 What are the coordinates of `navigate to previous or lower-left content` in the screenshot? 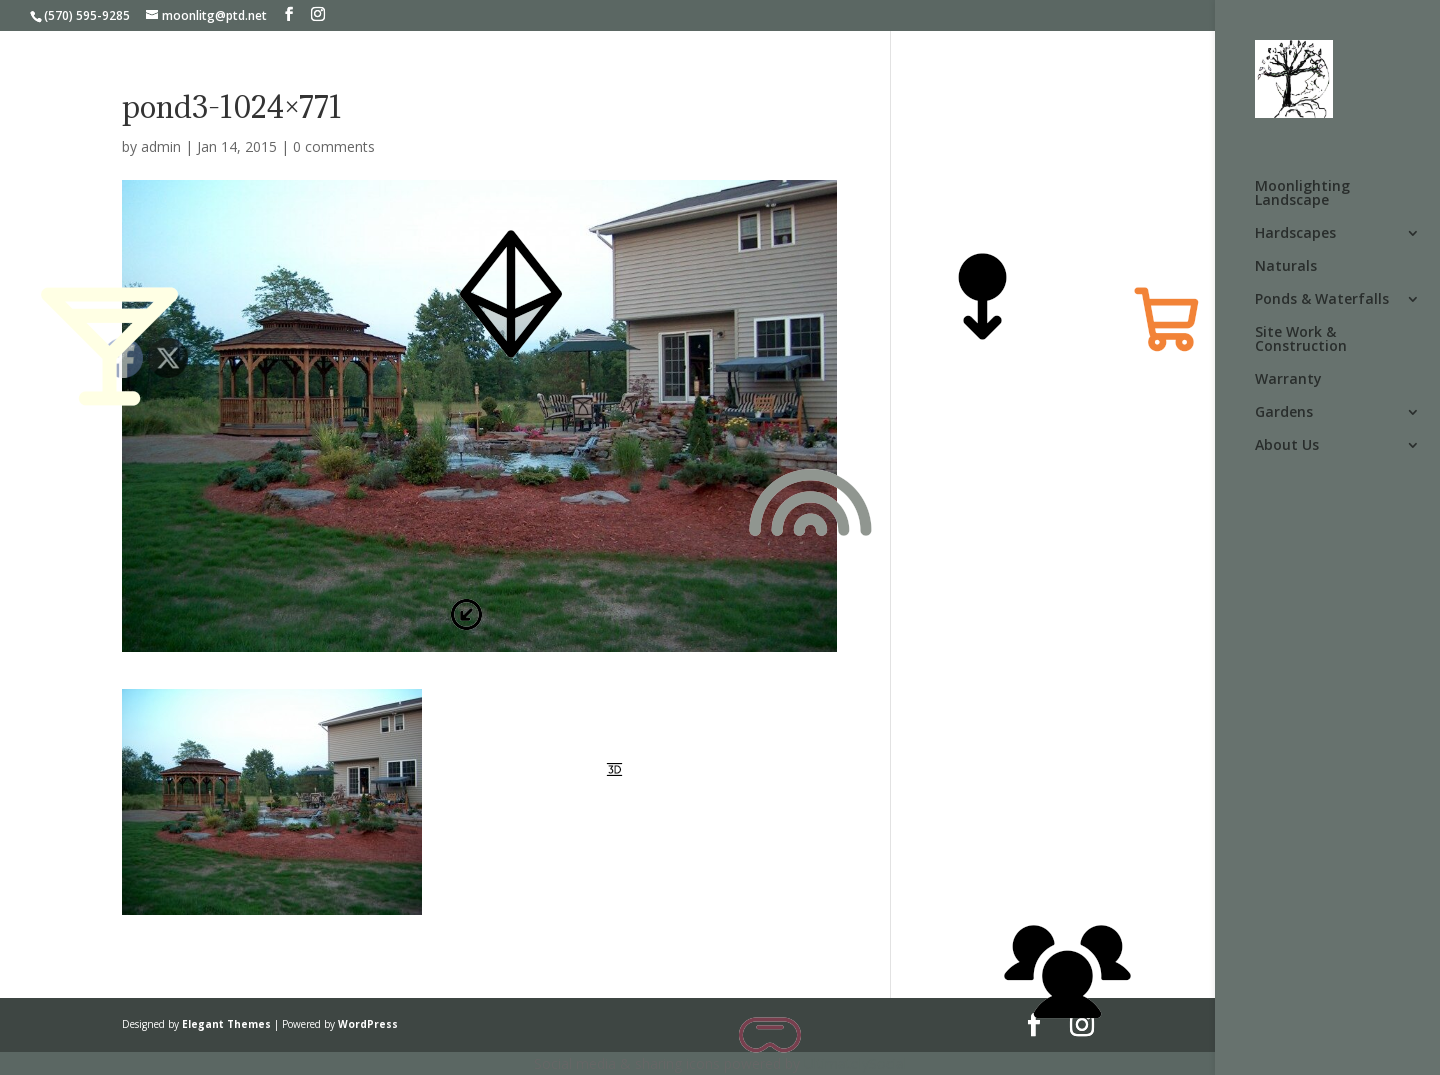 It's located at (466, 614).